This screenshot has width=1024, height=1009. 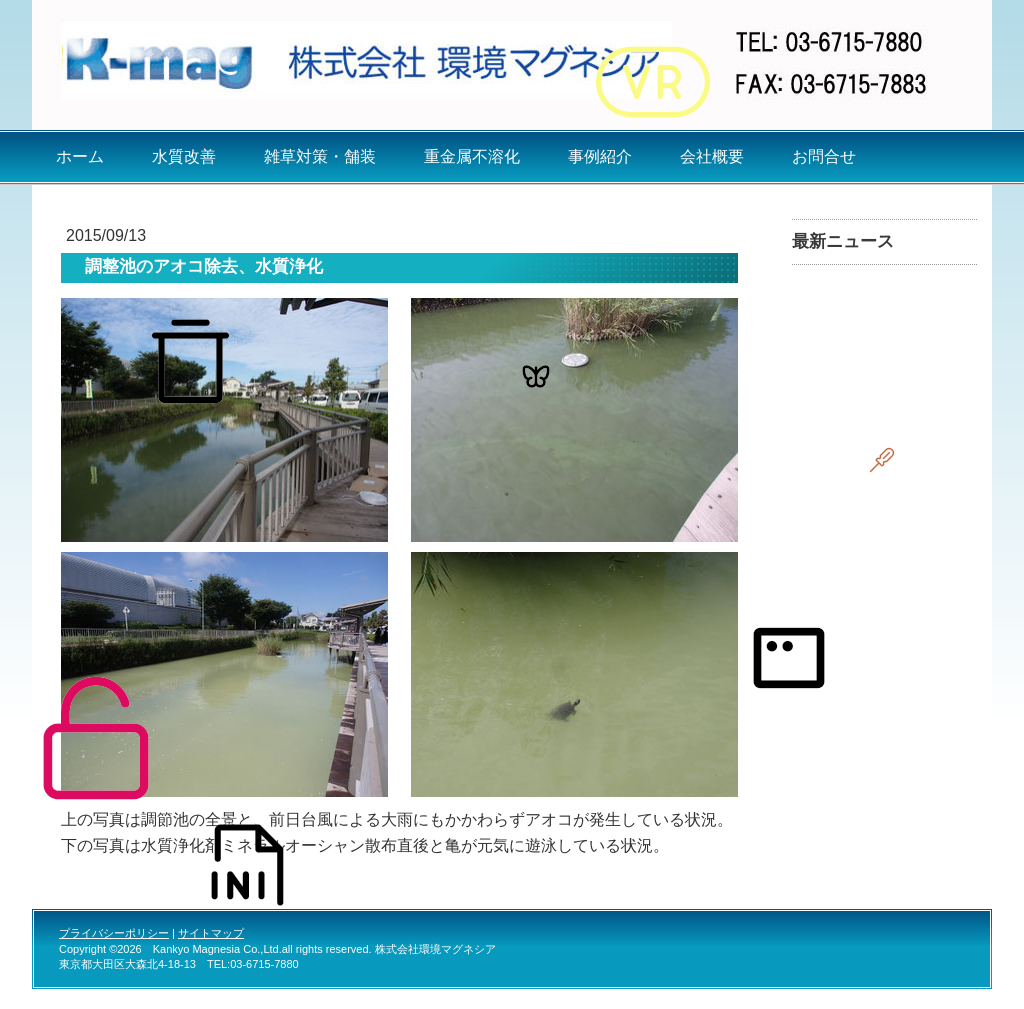 What do you see at coordinates (536, 376) in the screenshot?
I see `indicates a transformation or metamorphosis feature` at bounding box center [536, 376].